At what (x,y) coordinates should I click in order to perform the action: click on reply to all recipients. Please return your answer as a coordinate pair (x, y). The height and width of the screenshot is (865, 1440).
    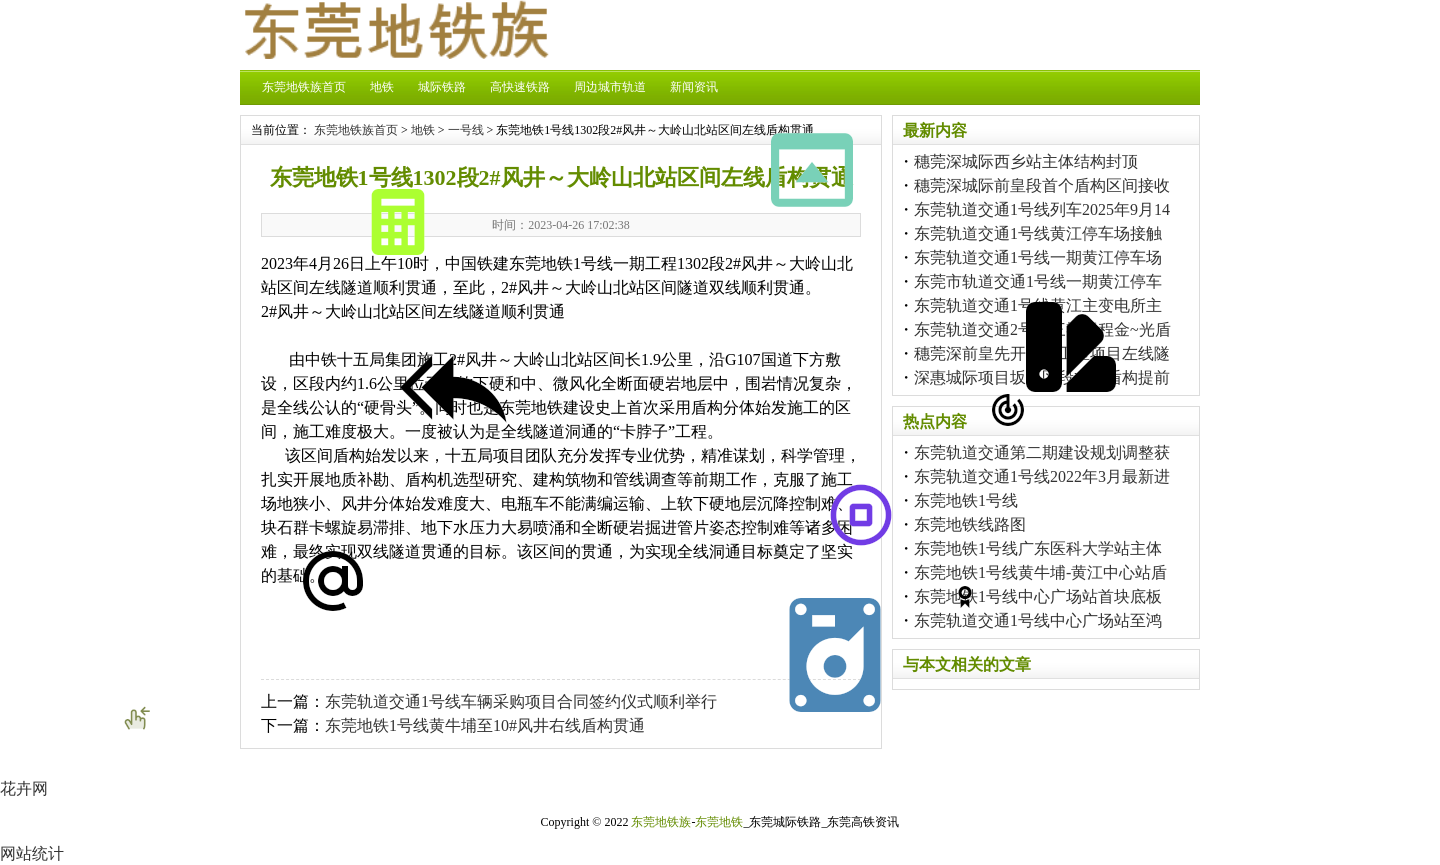
    Looking at the image, I should click on (453, 387).